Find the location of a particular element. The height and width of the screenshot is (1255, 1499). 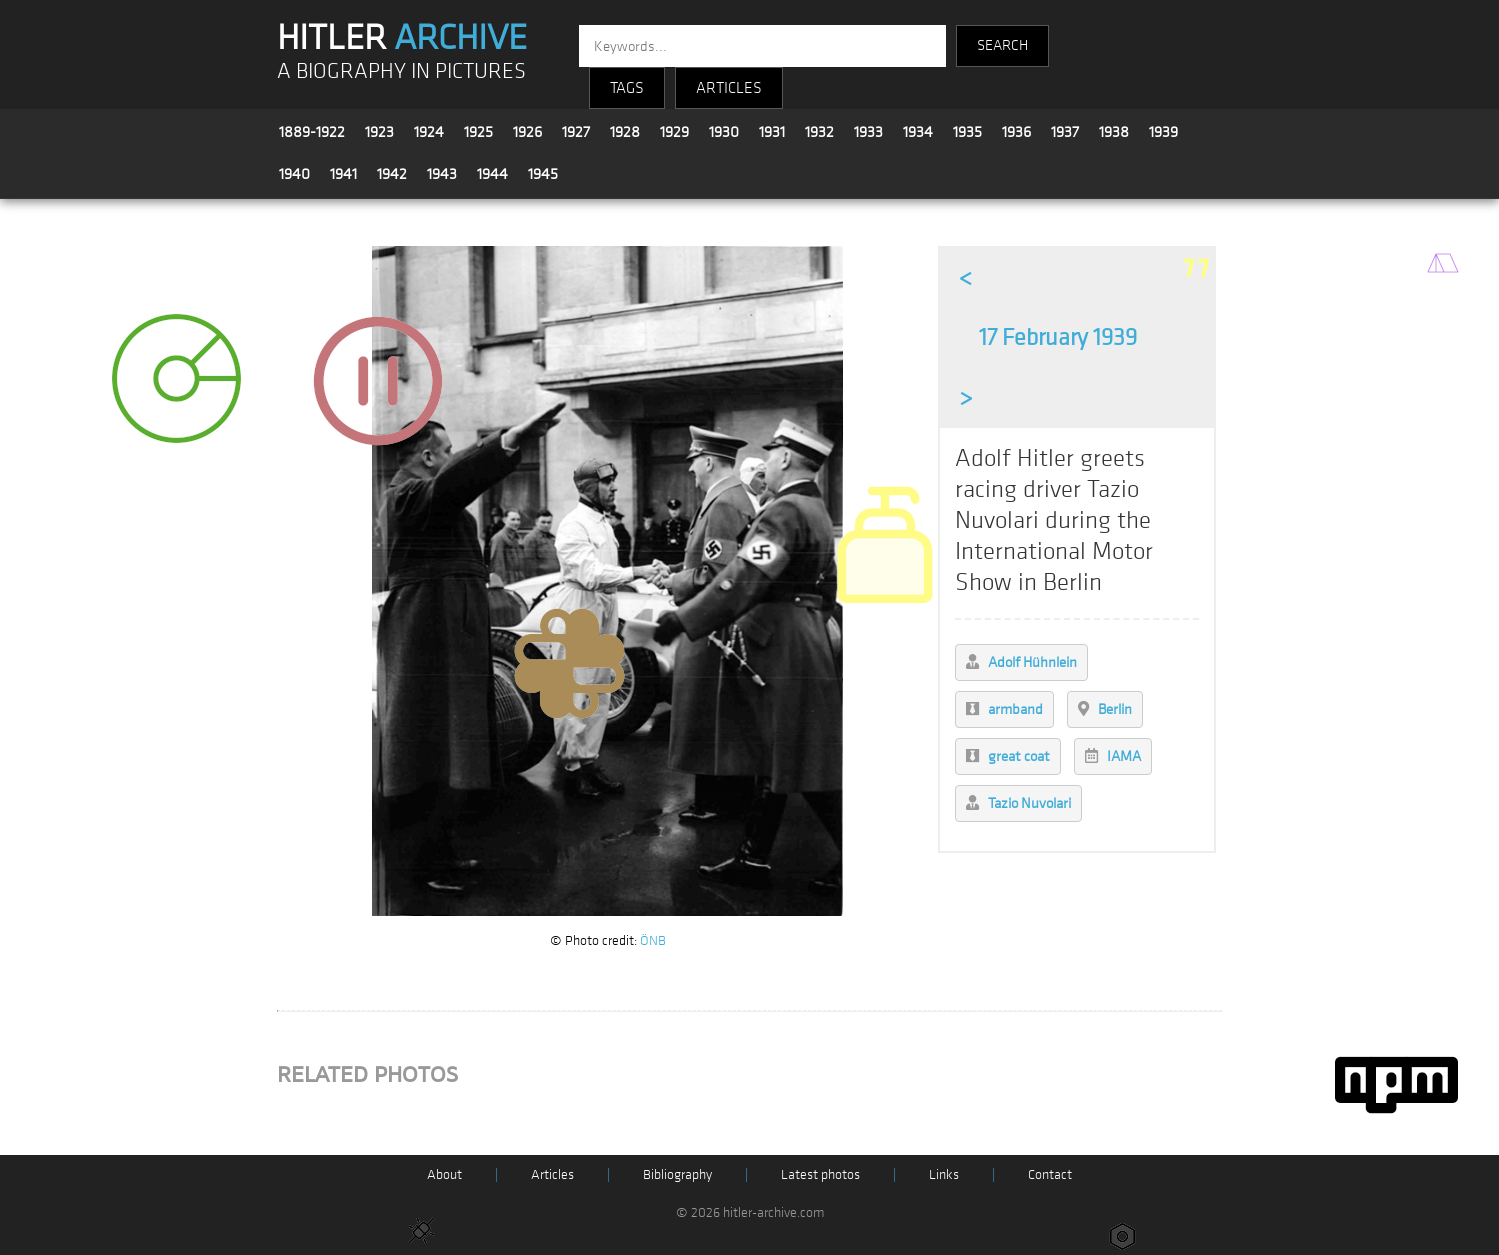

displays the number 77 as a label or badge is located at coordinates (1196, 268).